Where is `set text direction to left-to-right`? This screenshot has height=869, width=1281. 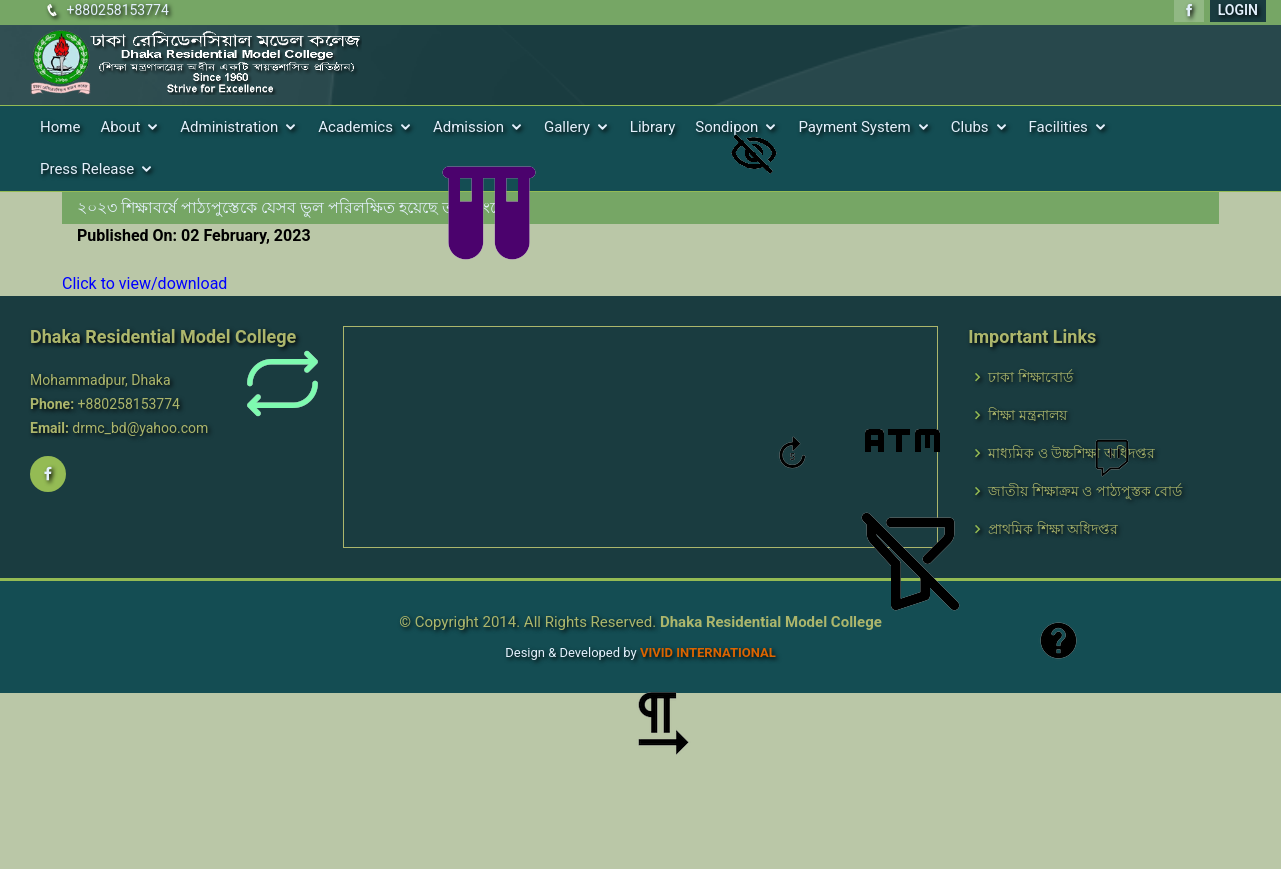
set text direction to left-to-right is located at coordinates (660, 723).